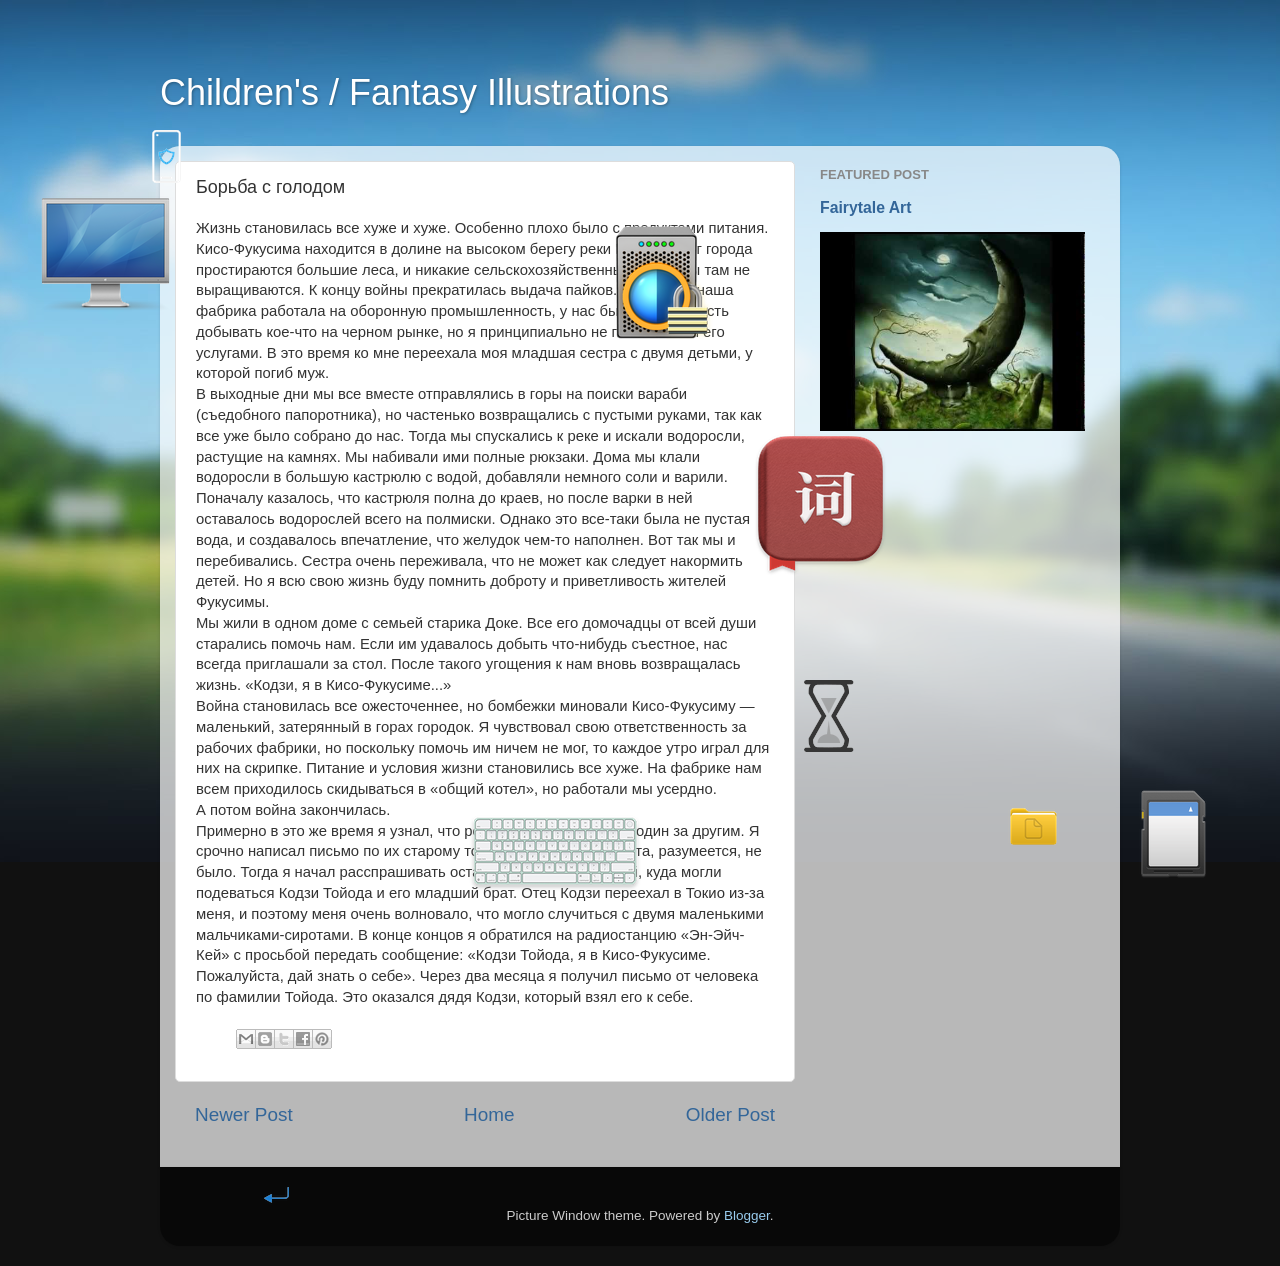 The height and width of the screenshot is (1266, 1280). What do you see at coordinates (656, 282) in the screenshot?
I see `locked RAID 1 storage drive` at bounding box center [656, 282].